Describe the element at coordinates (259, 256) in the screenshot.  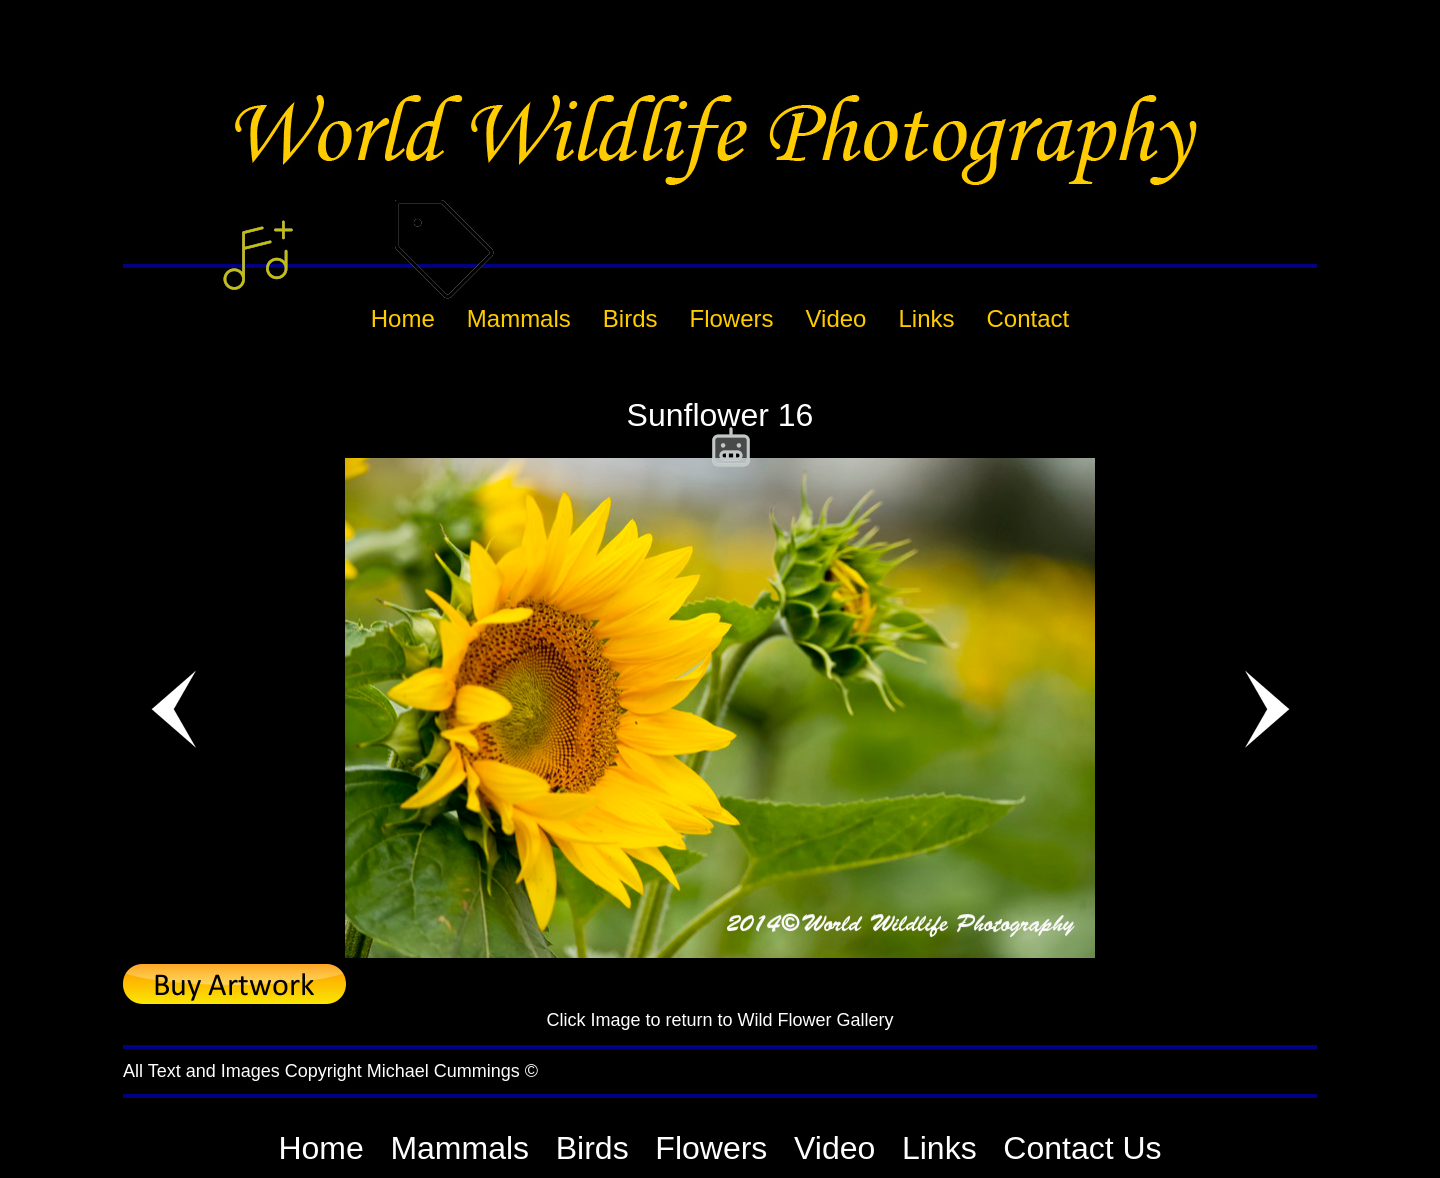
I see `add a new song to your library` at that location.